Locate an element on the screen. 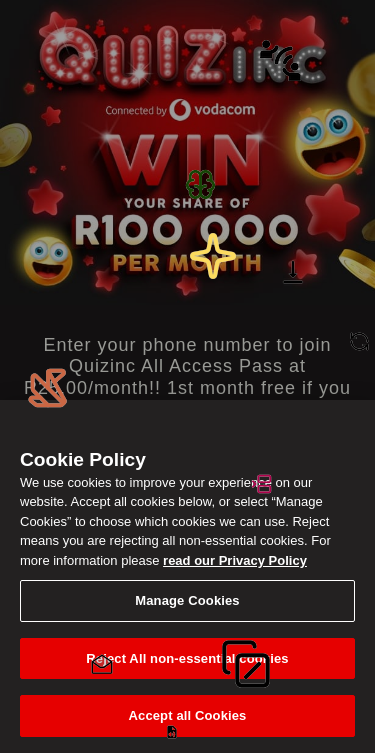 Image resolution: width=375 pixels, height=753 pixels. refresh or reload content is located at coordinates (359, 341).